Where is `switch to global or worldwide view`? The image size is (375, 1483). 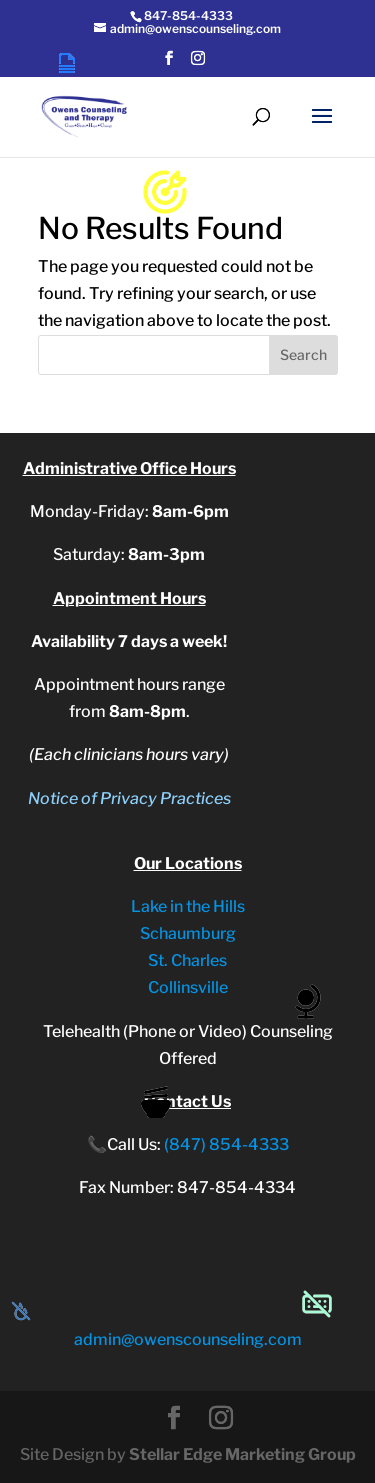
switch to global or worldwide view is located at coordinates (307, 1002).